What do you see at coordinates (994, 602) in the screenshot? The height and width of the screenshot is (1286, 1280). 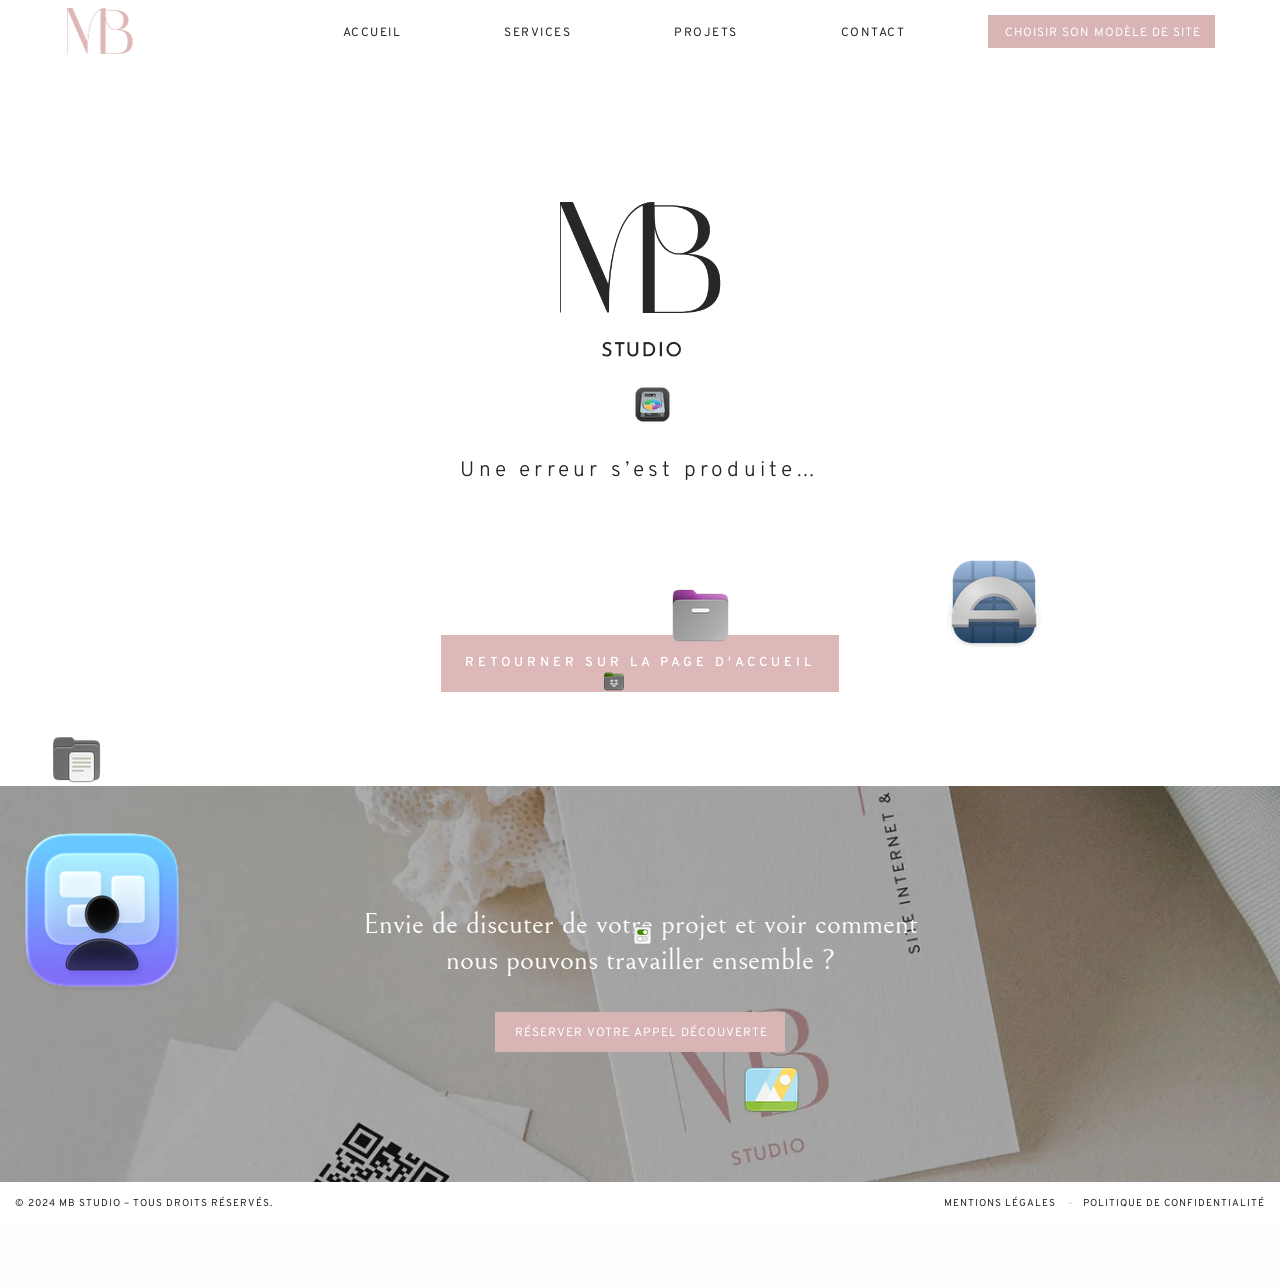 I see `open design or drafting application` at bounding box center [994, 602].